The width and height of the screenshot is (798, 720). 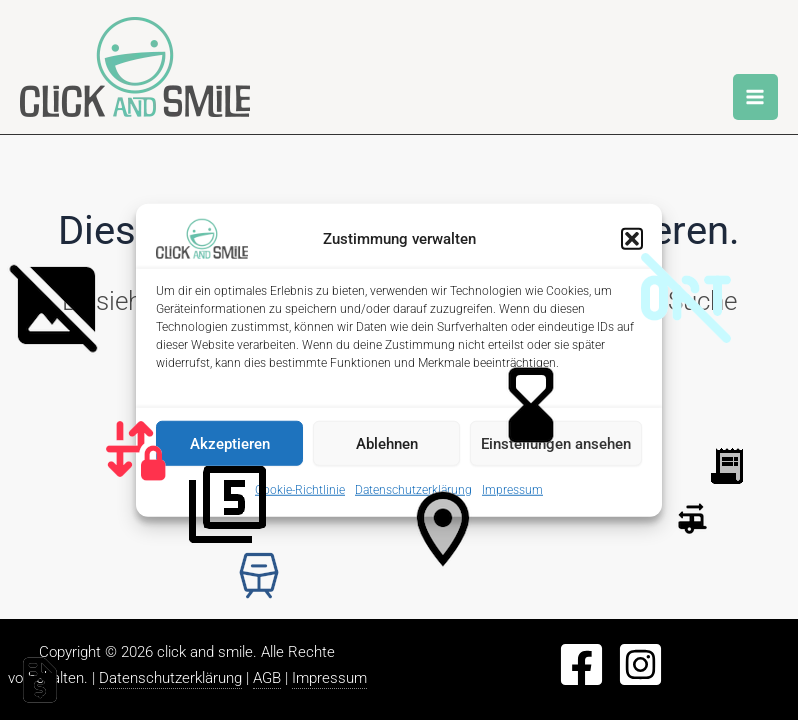 What do you see at coordinates (56, 305) in the screenshot?
I see `image failed to load` at bounding box center [56, 305].